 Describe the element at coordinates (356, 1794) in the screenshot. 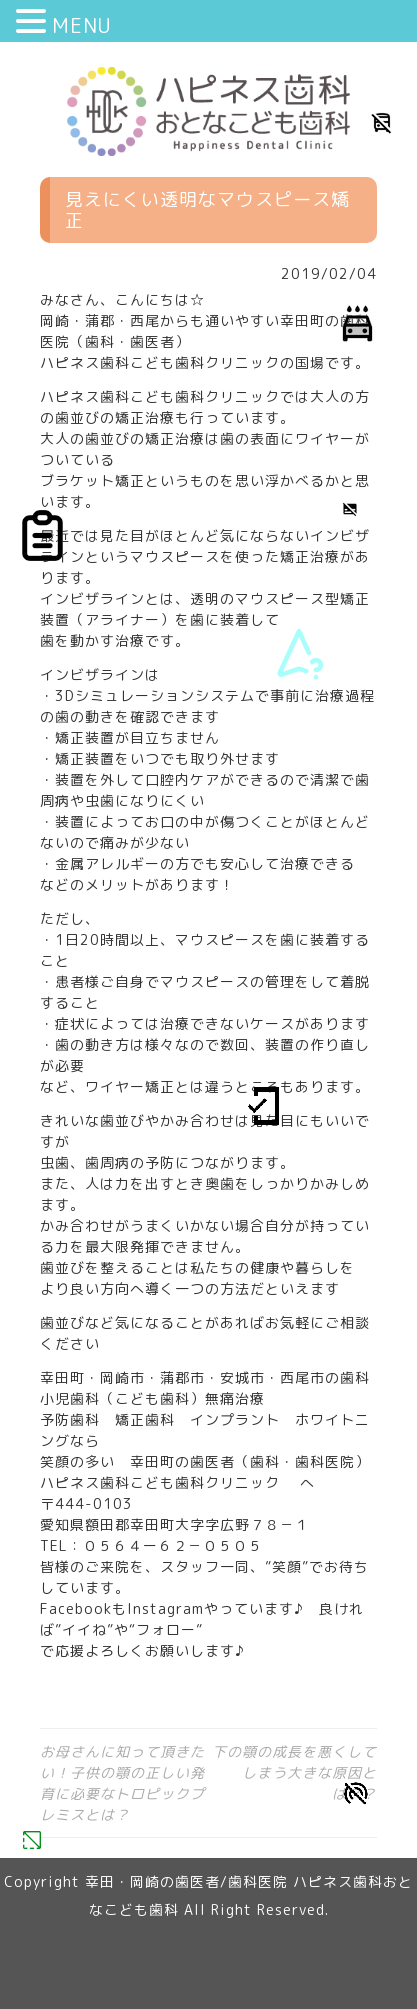

I see `portable hotspot is disabled` at that location.